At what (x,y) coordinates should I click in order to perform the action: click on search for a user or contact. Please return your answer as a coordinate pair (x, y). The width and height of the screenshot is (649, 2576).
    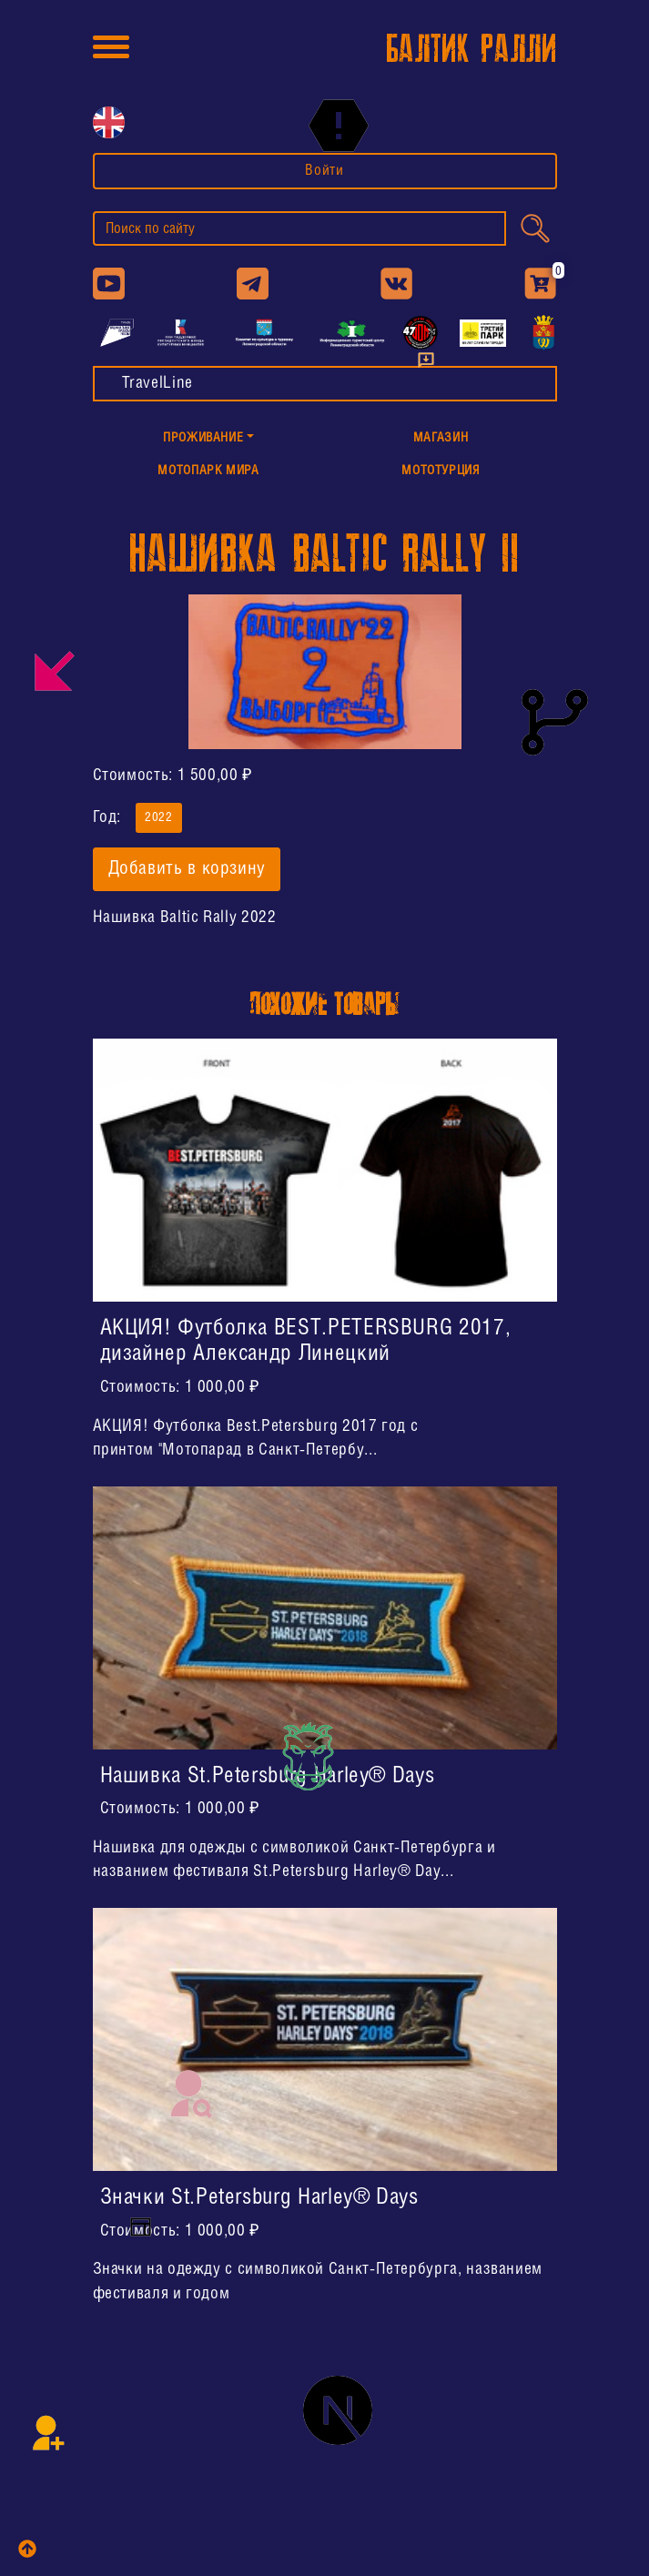
    Looking at the image, I should click on (188, 2094).